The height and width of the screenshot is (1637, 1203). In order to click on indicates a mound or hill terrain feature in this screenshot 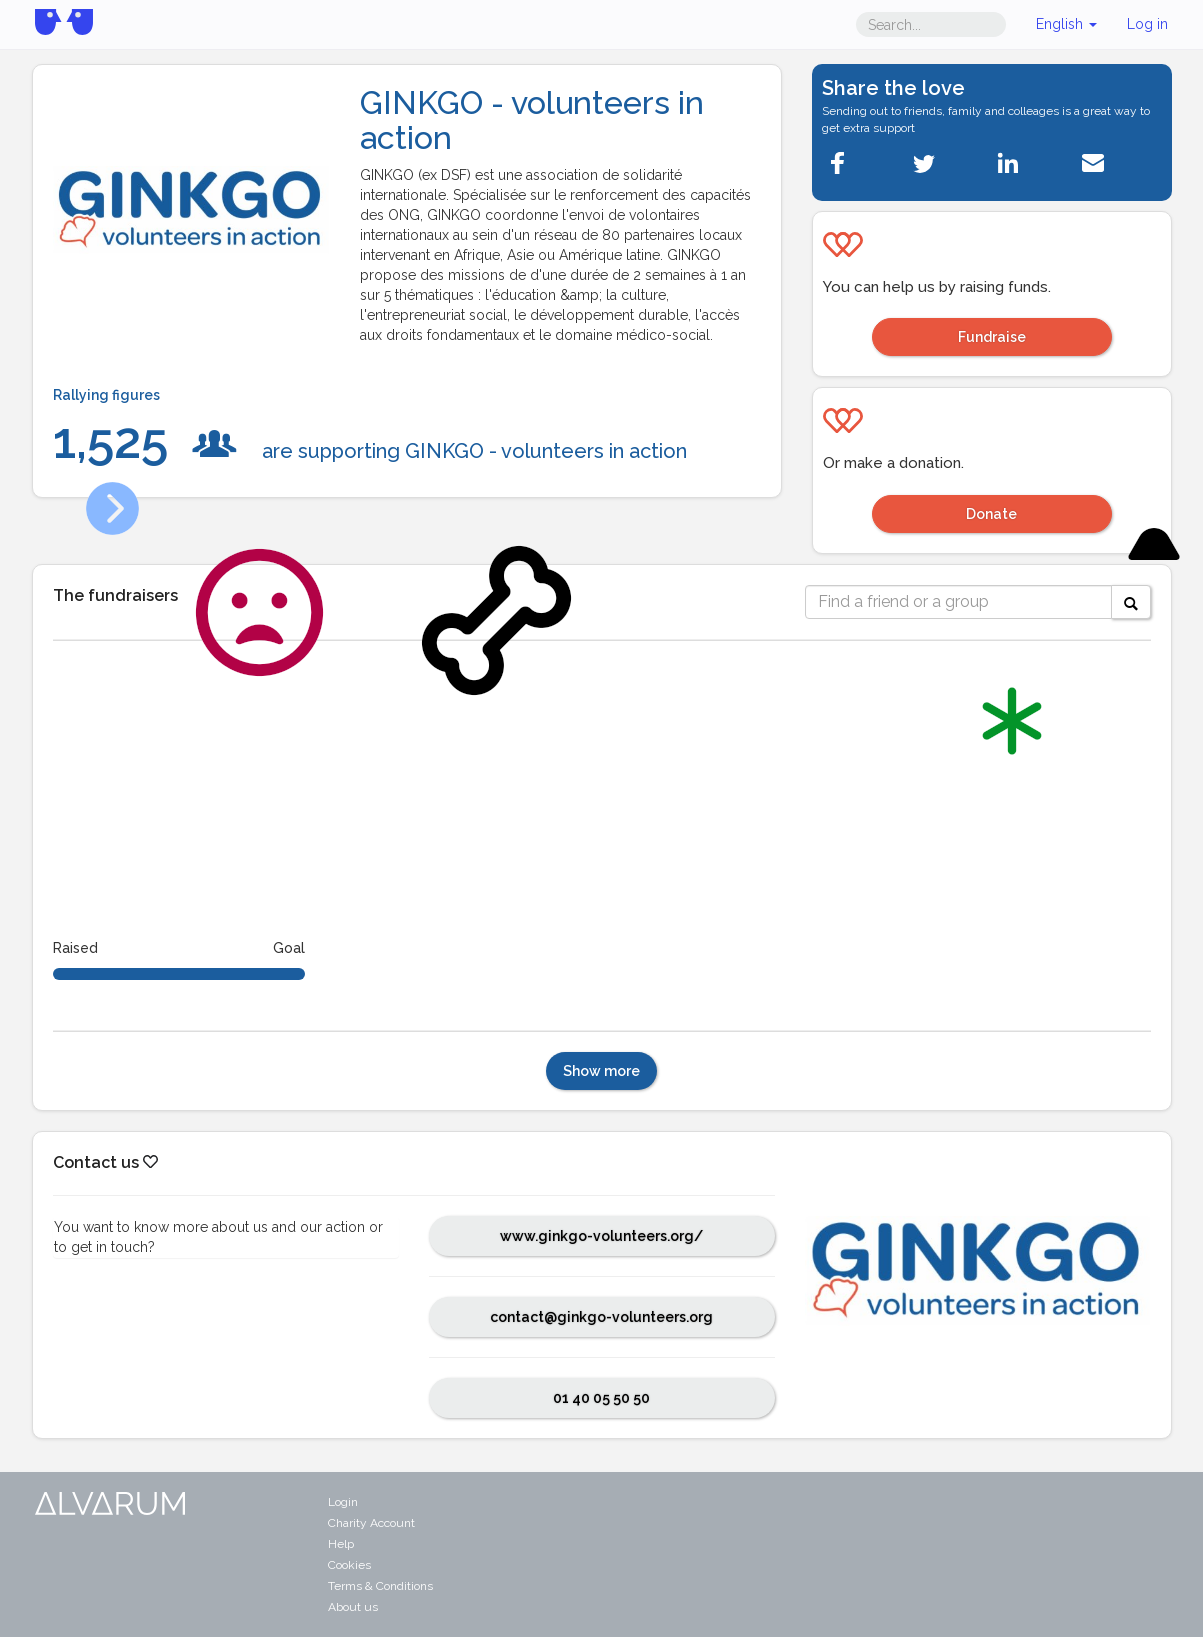, I will do `click(1154, 544)`.